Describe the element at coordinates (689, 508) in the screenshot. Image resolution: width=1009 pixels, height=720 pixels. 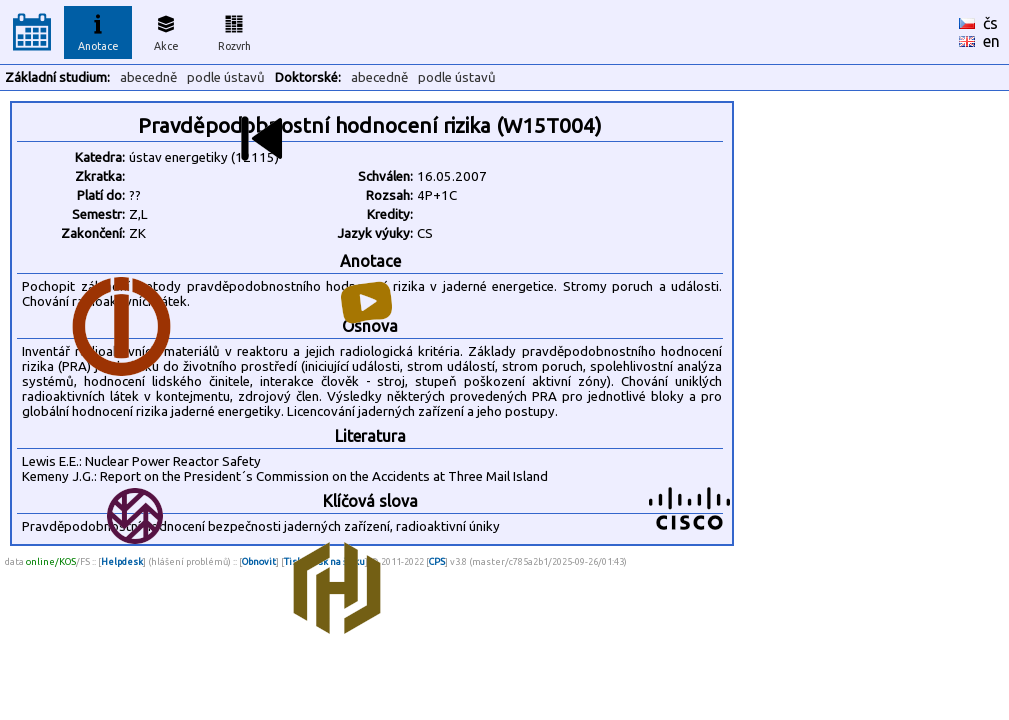
I see `Cisco company logo` at that location.